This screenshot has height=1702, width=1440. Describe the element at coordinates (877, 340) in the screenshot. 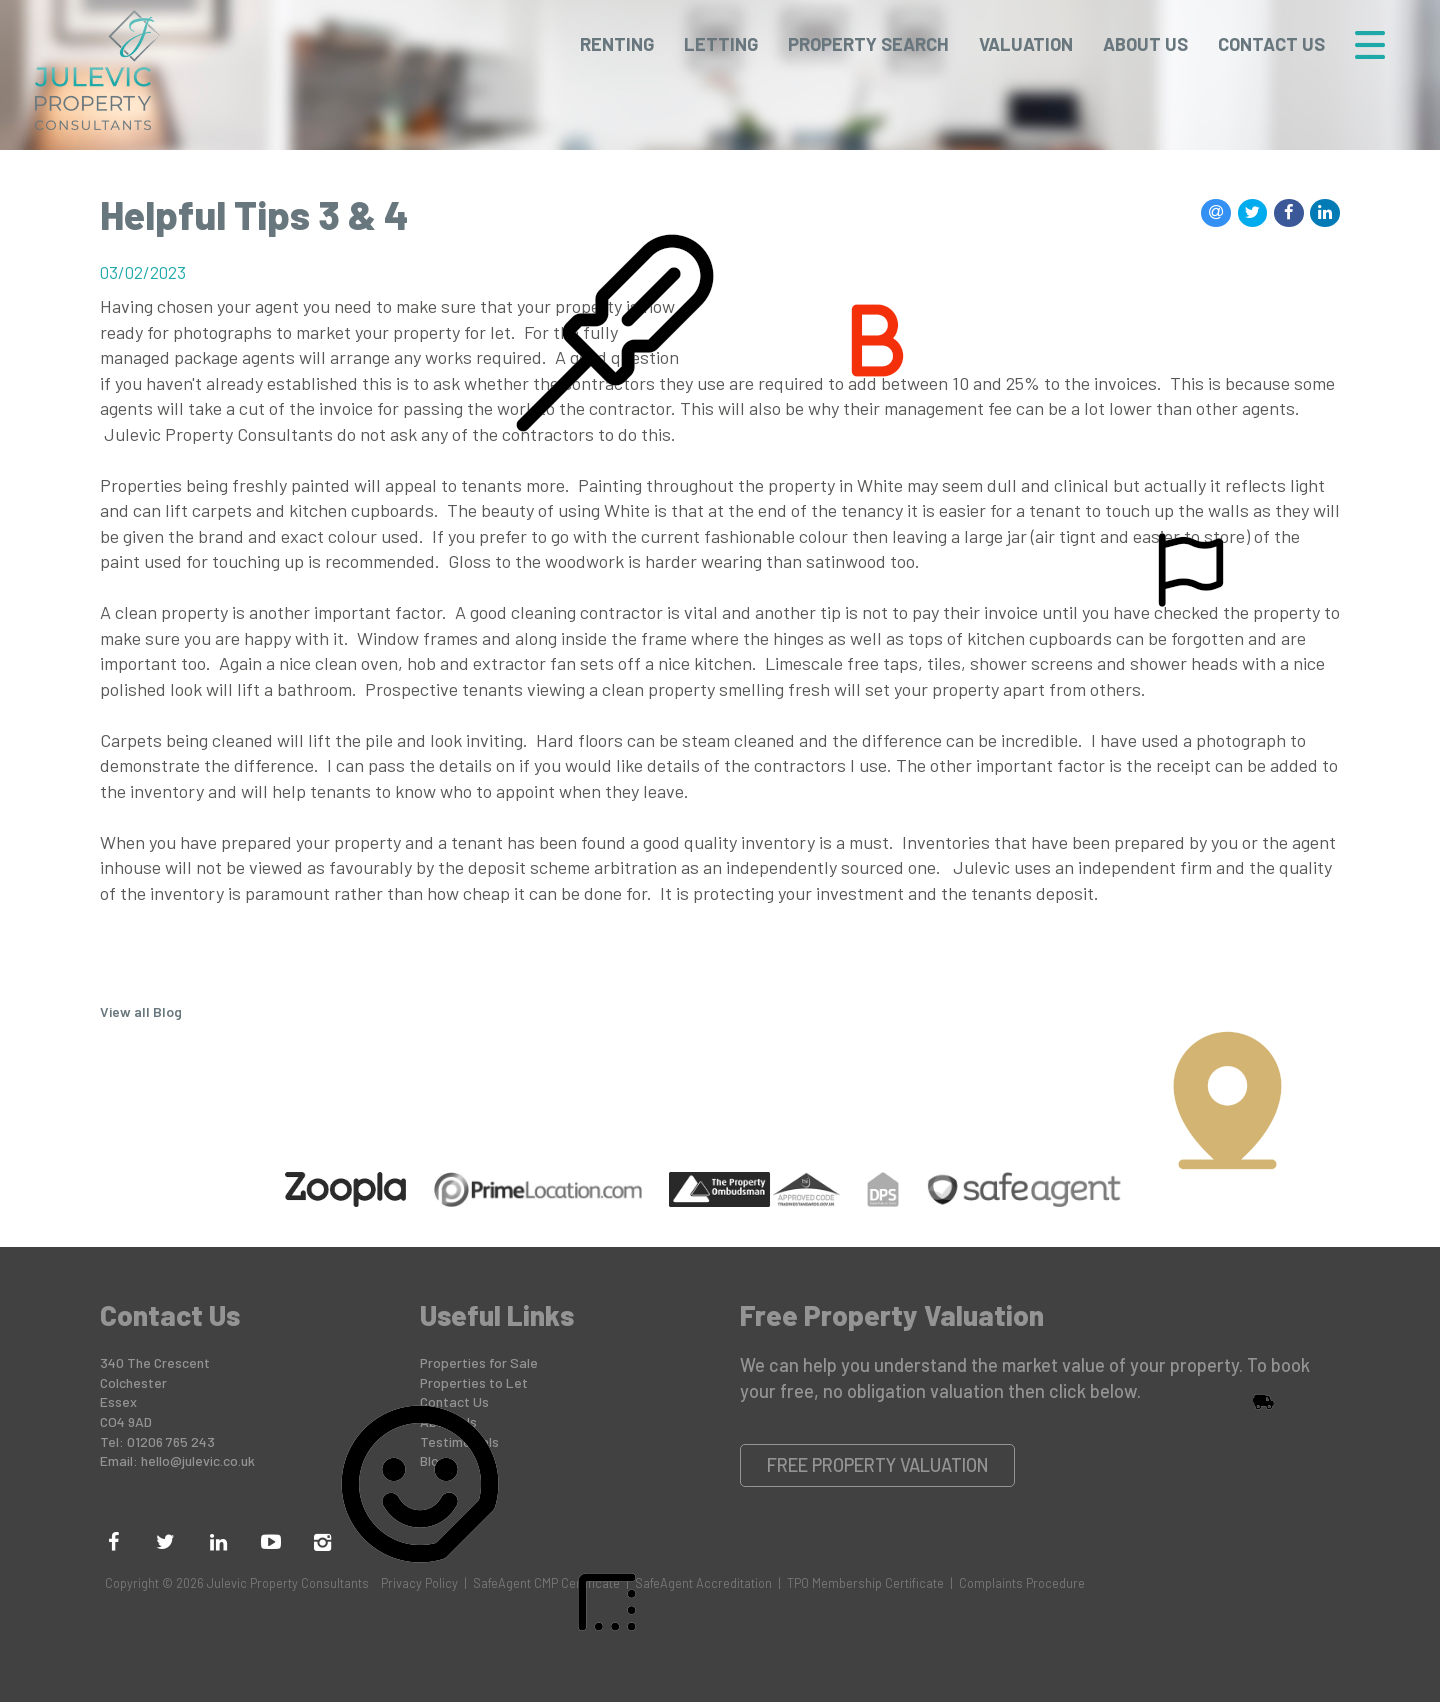

I see `apply bold formatting to selected text` at that location.